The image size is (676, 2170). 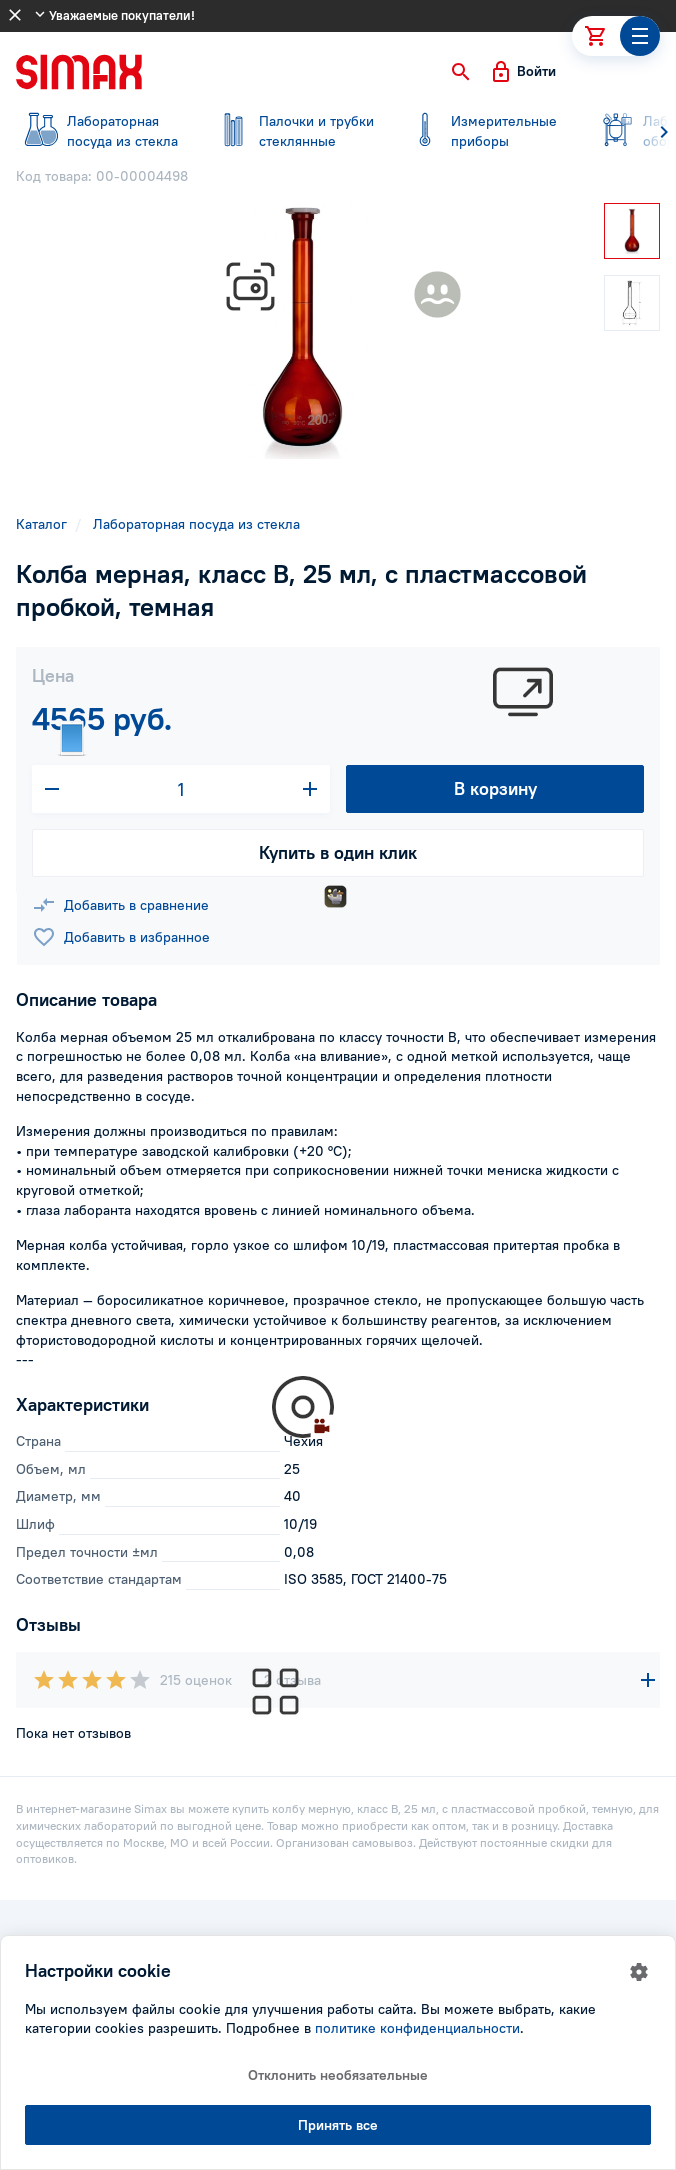 What do you see at coordinates (437, 294) in the screenshot?
I see `indicates a warning or concerning status` at bounding box center [437, 294].